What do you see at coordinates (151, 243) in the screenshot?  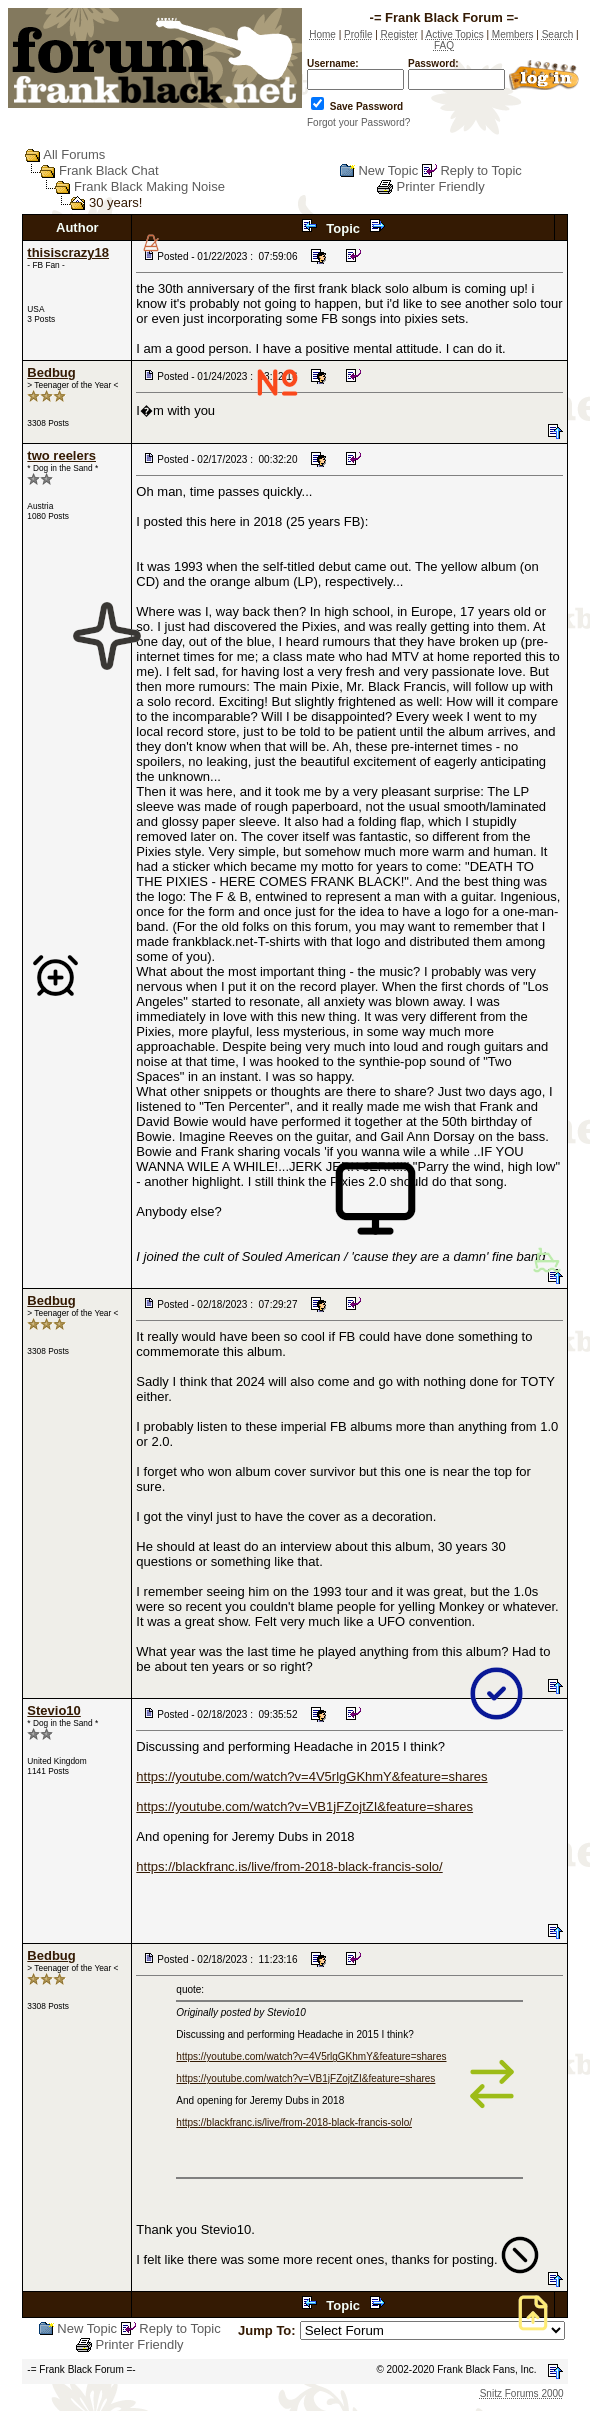 I see `adjust tempo or timing settings` at bounding box center [151, 243].